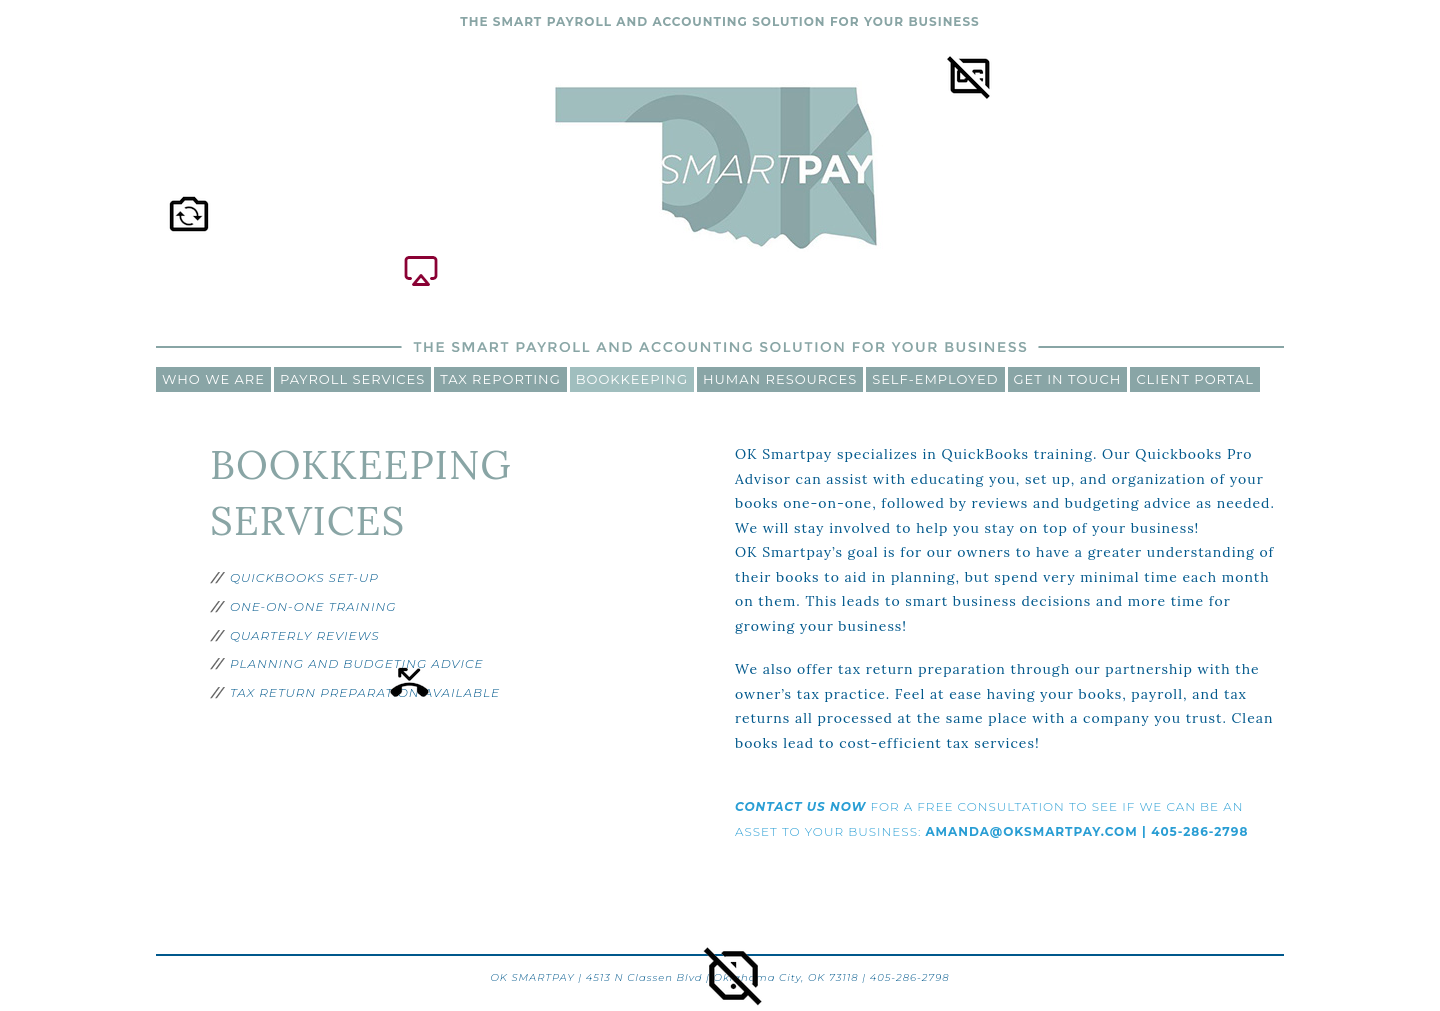 The image size is (1440, 1011). I want to click on stream content to an external display, so click(421, 271).